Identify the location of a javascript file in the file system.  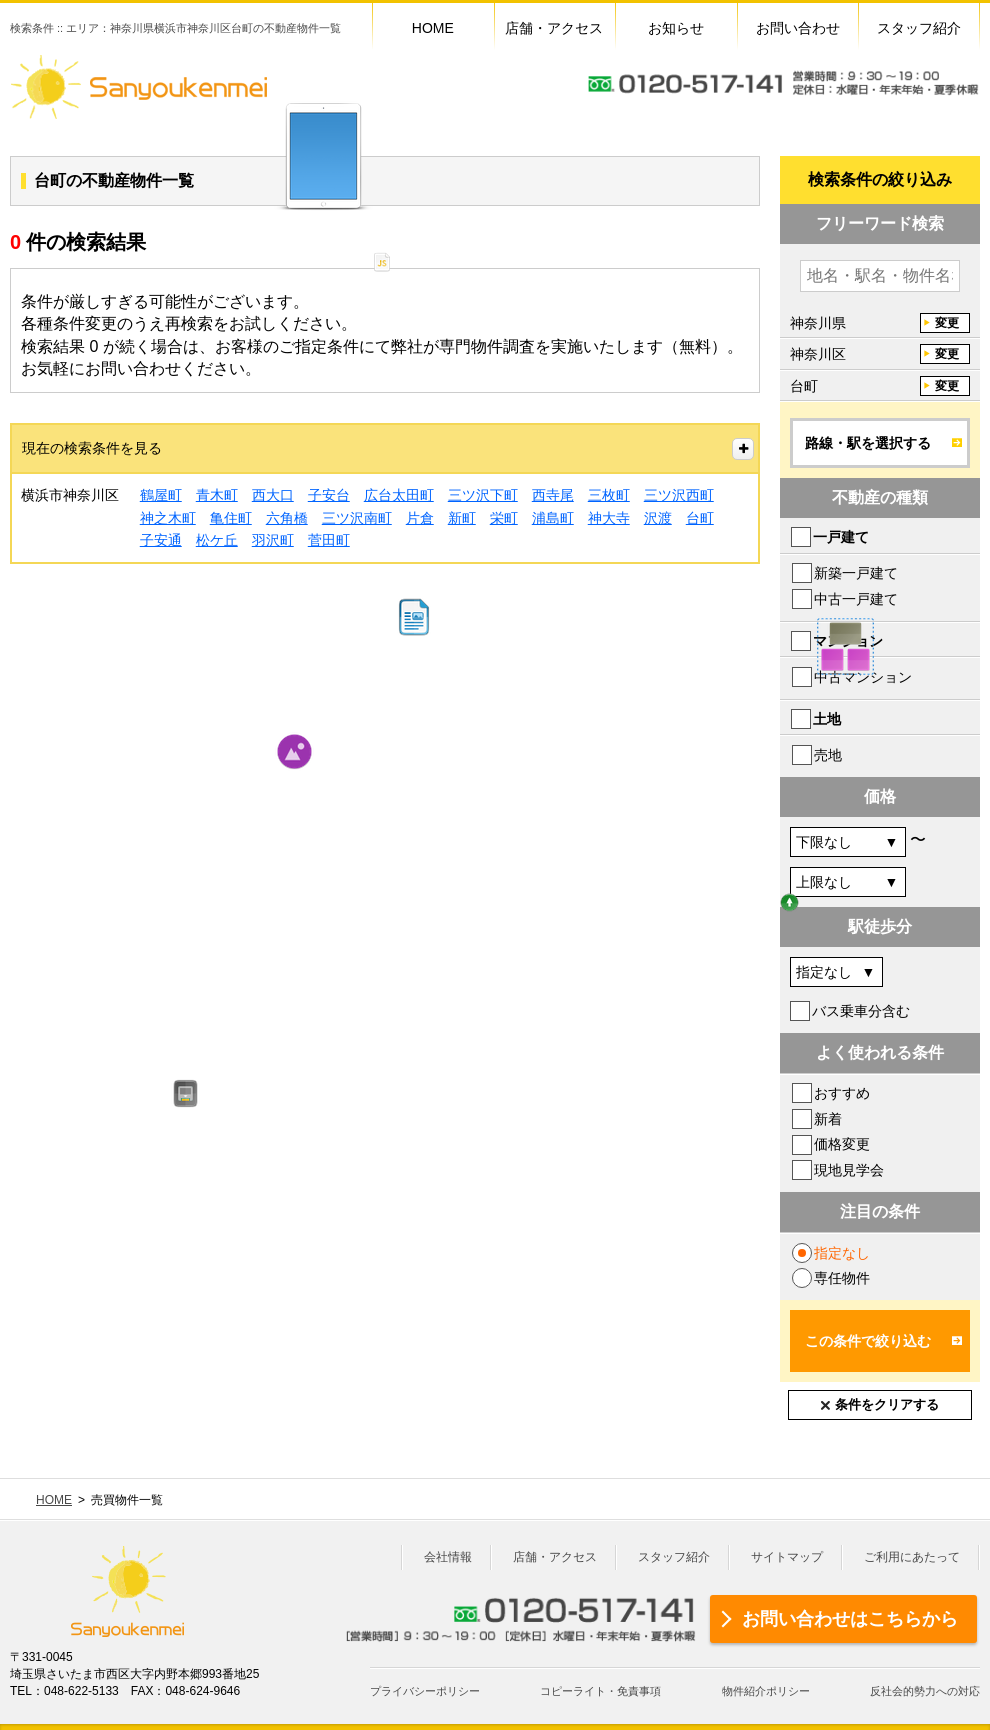
(382, 262).